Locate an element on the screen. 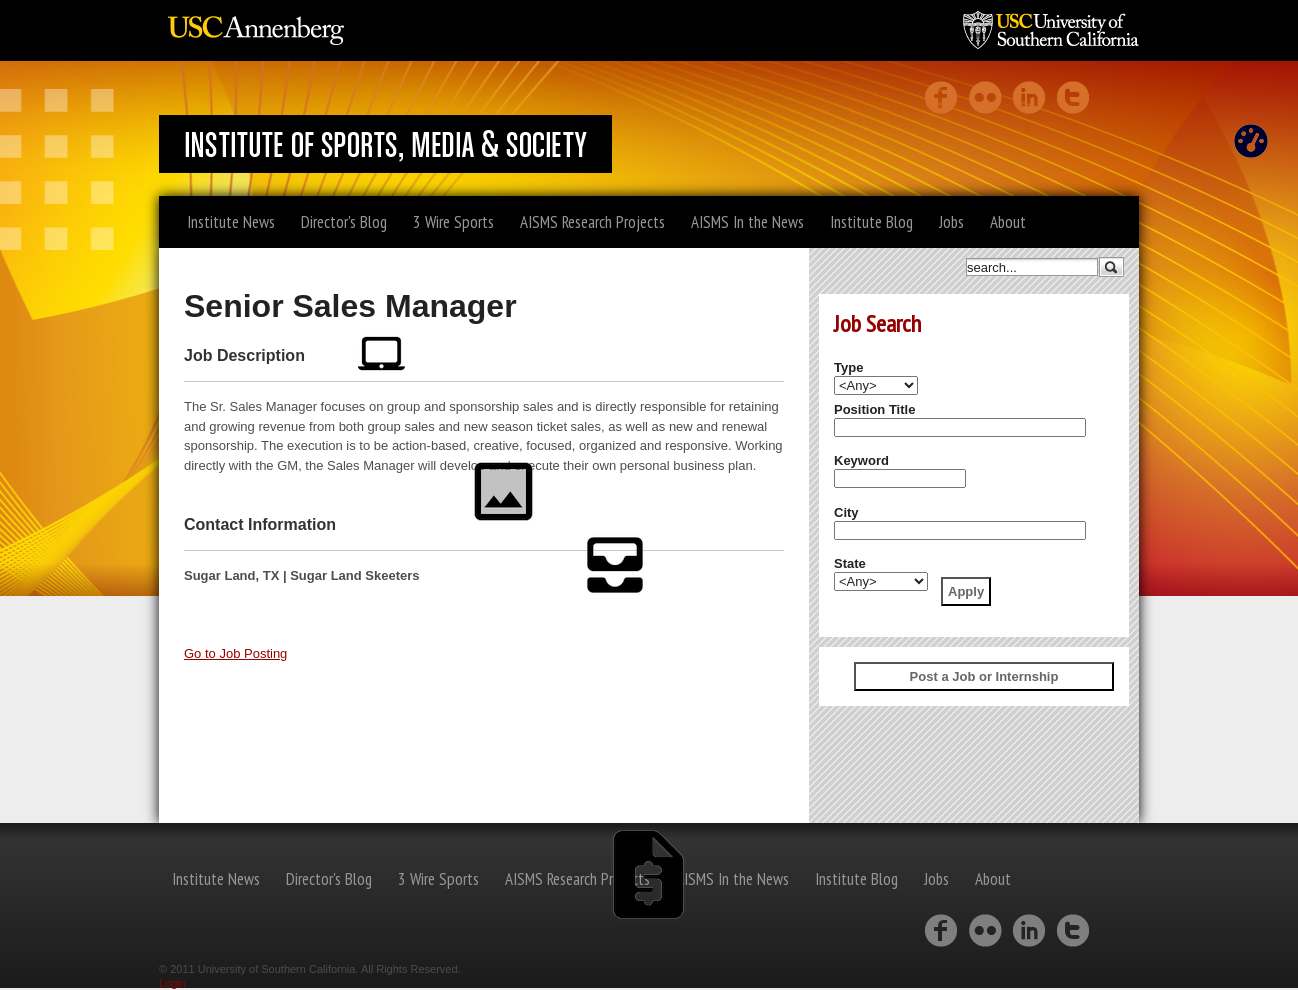 Image resolution: width=1298 pixels, height=990 pixels. request a price quote or estimate is located at coordinates (648, 874).